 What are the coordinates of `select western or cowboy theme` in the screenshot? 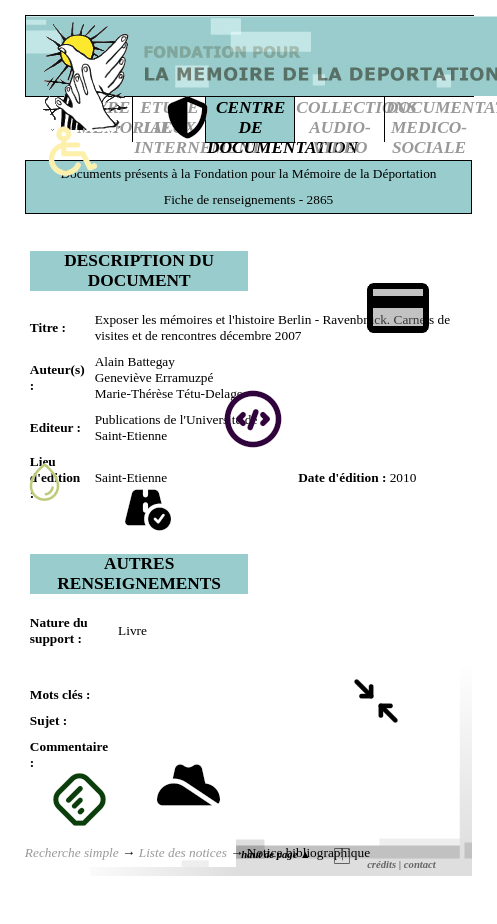 It's located at (188, 786).